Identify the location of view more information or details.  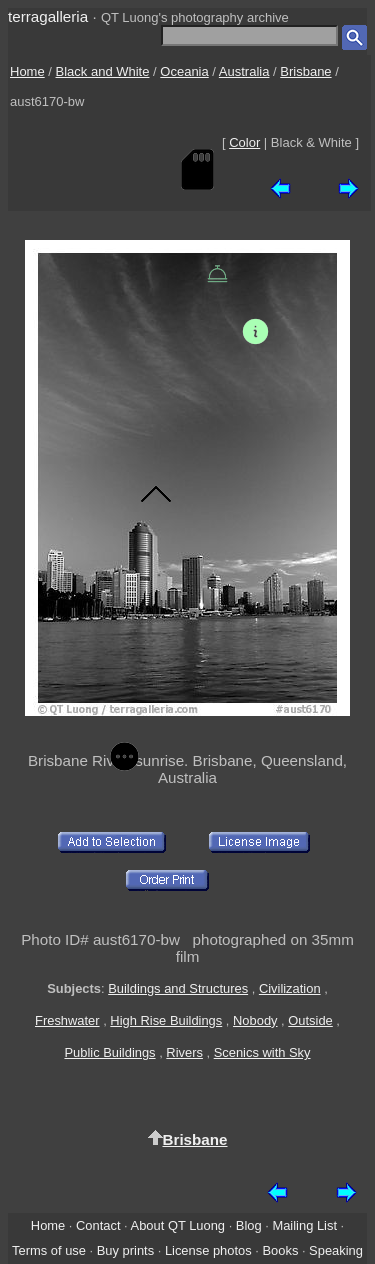
(255, 331).